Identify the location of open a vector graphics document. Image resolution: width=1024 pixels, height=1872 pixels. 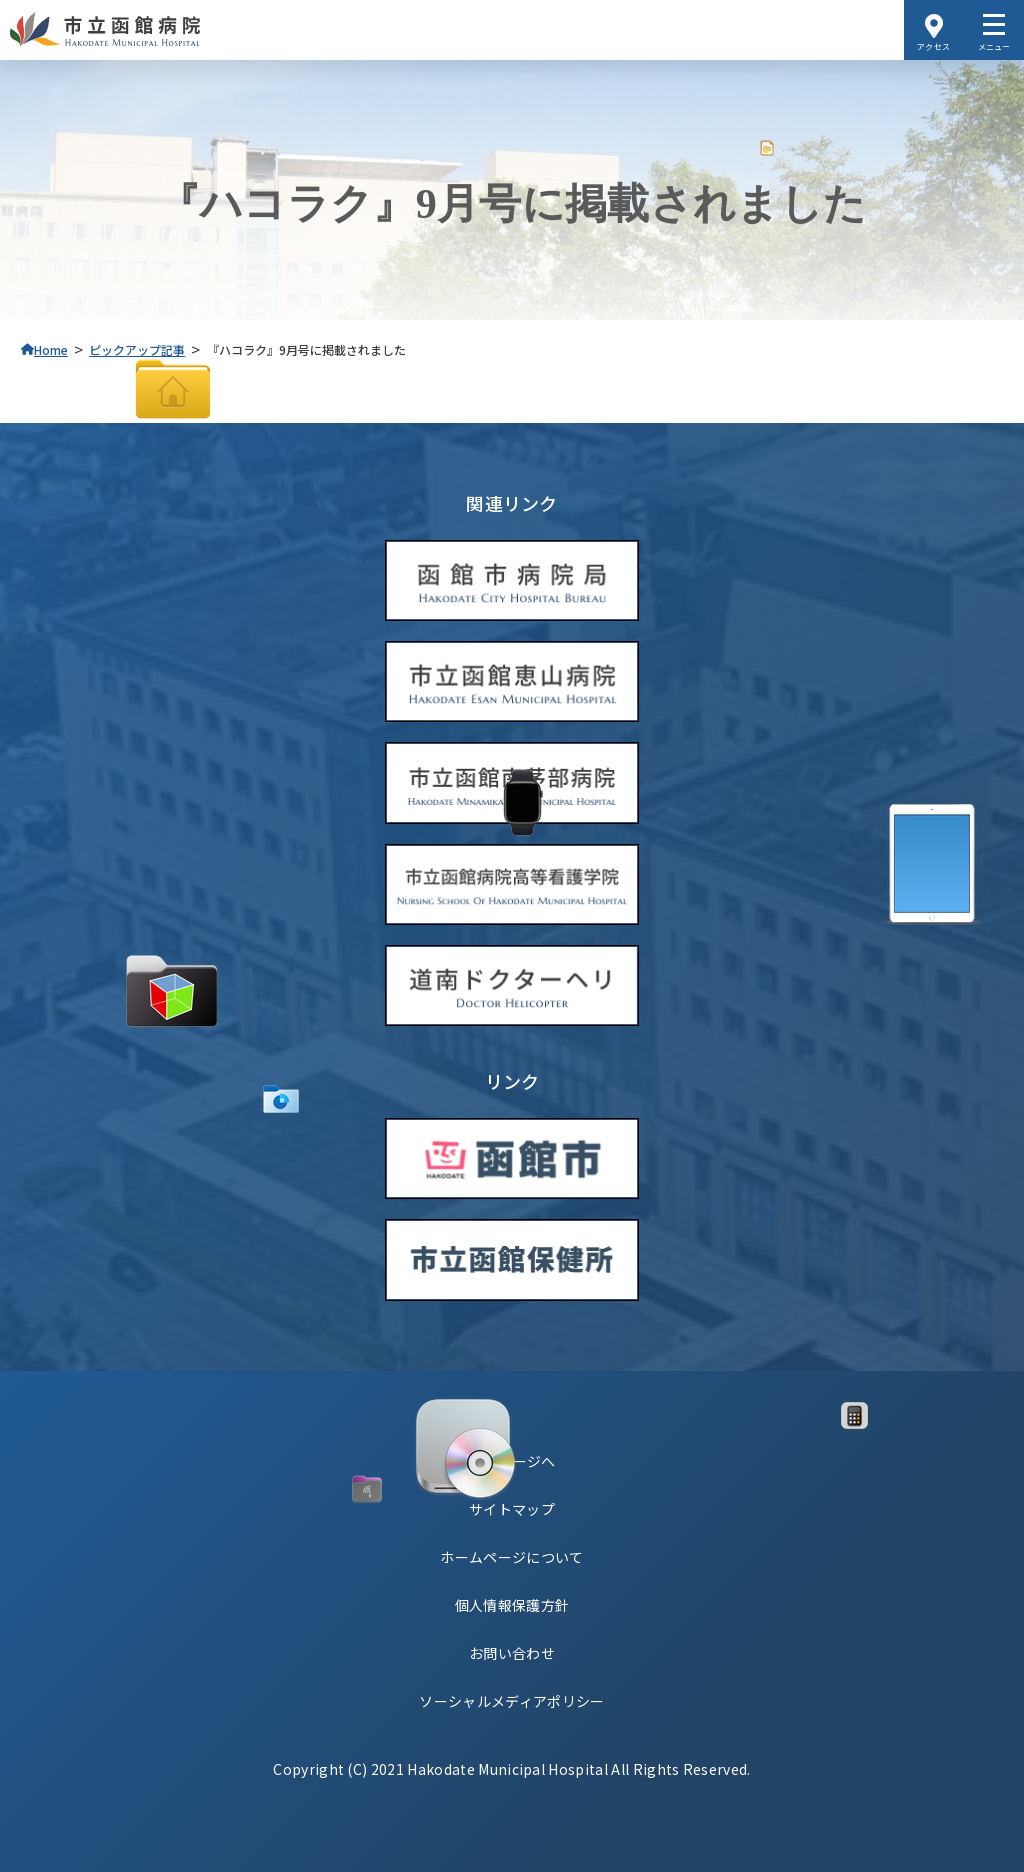
(767, 148).